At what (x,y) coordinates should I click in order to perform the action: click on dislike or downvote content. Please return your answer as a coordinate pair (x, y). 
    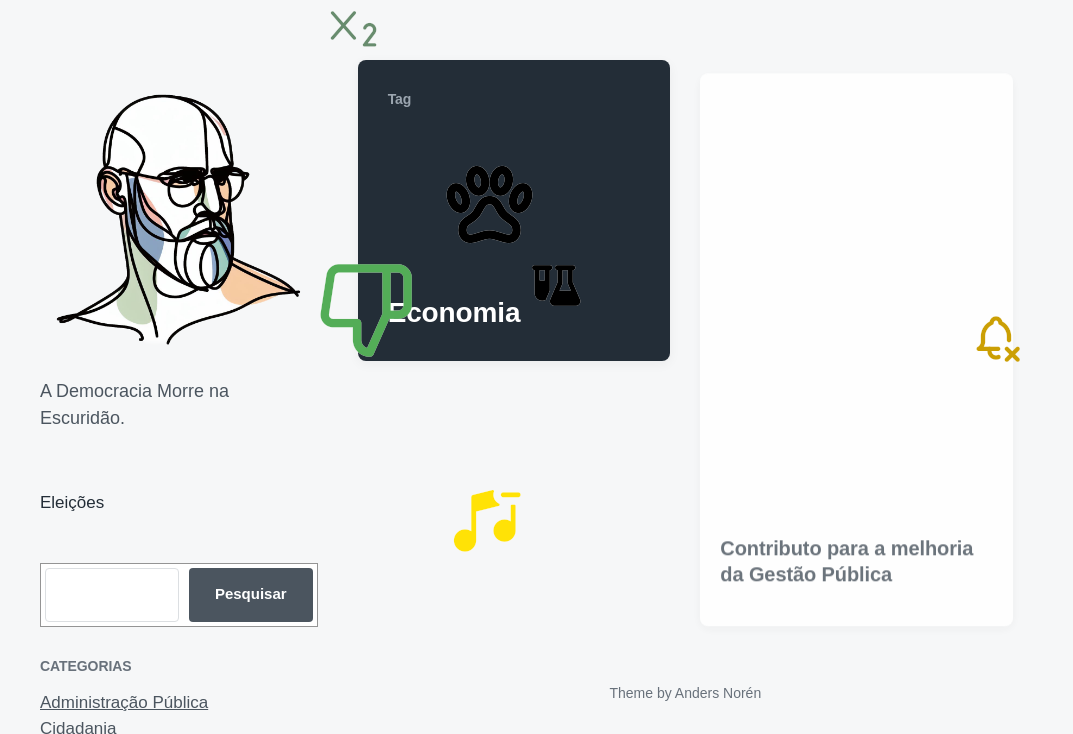
    Looking at the image, I should click on (365, 310).